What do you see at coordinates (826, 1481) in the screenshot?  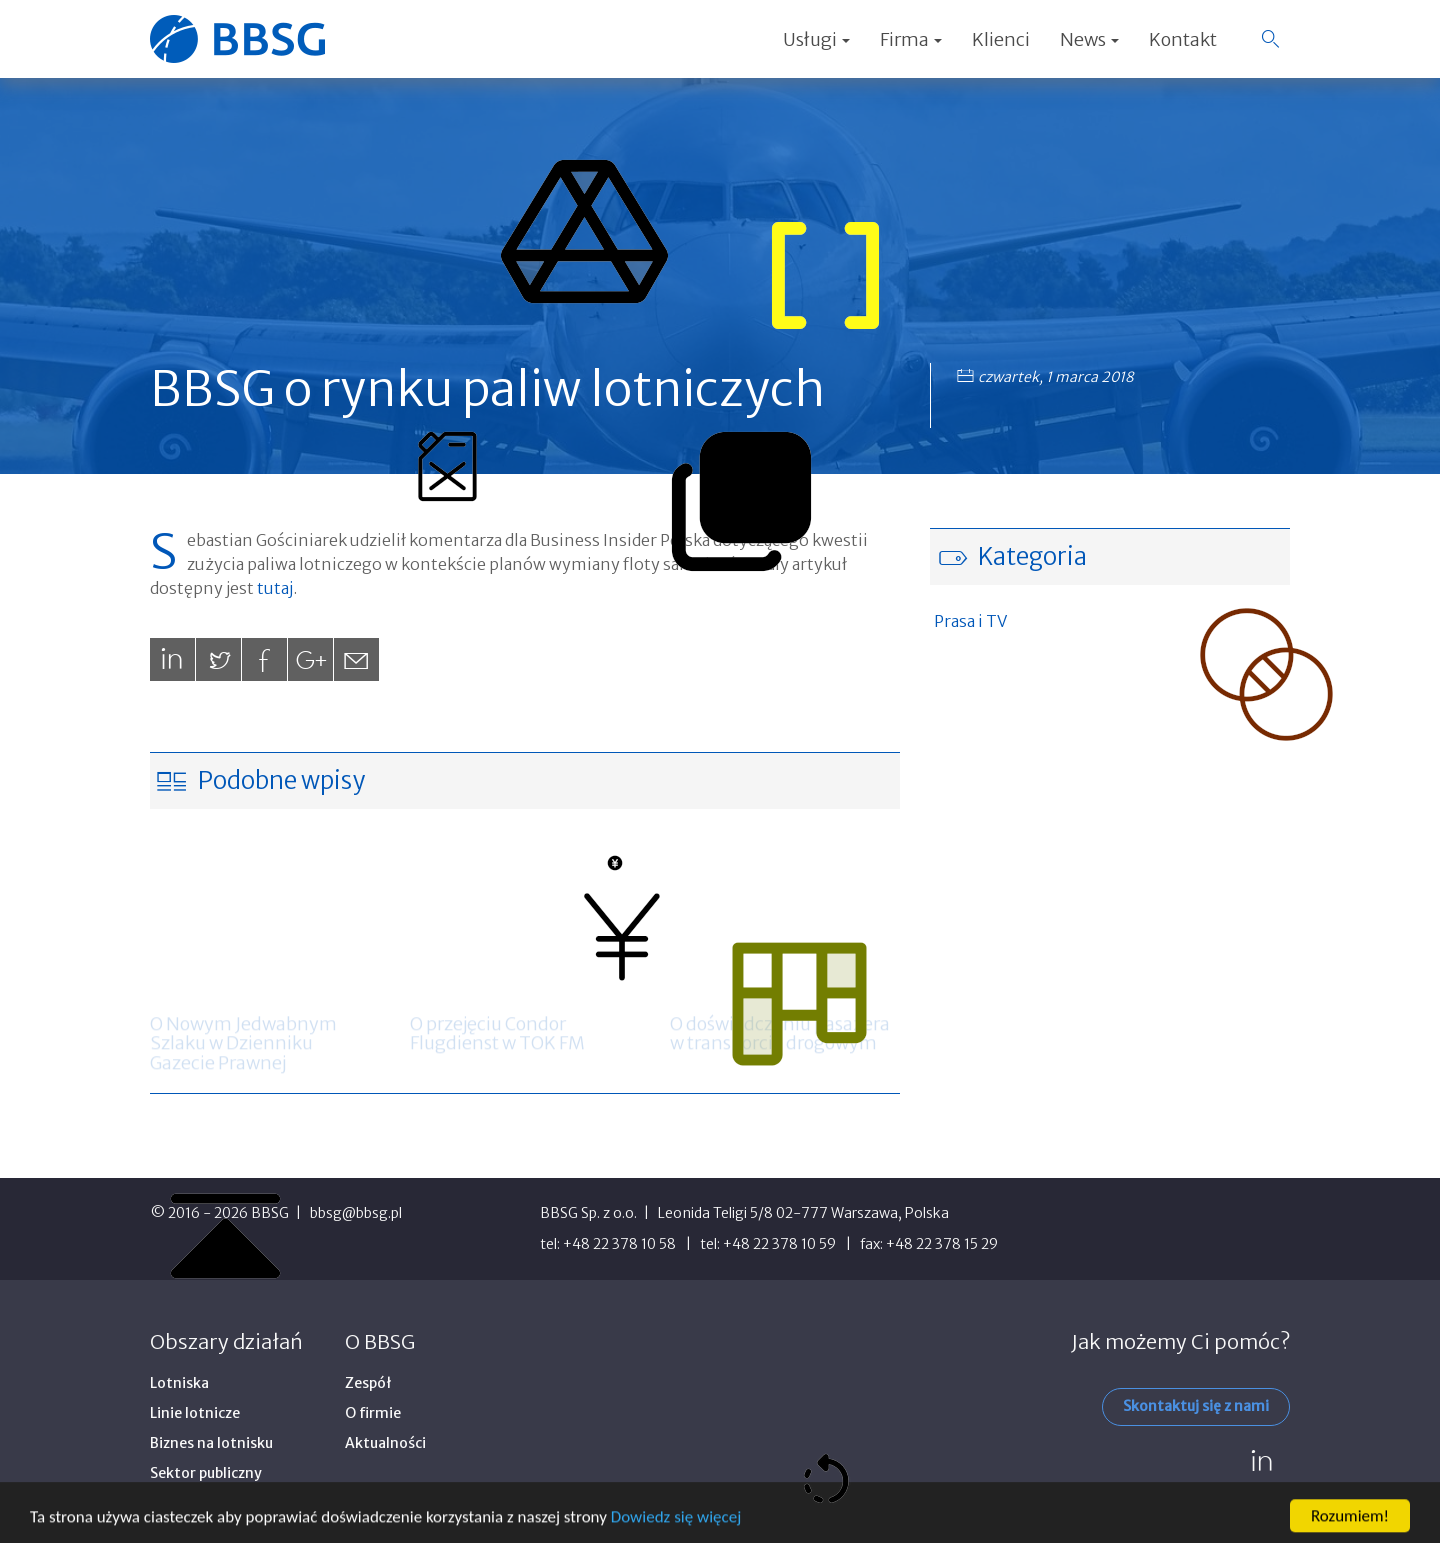 I see `rotate image counterclockwise` at bounding box center [826, 1481].